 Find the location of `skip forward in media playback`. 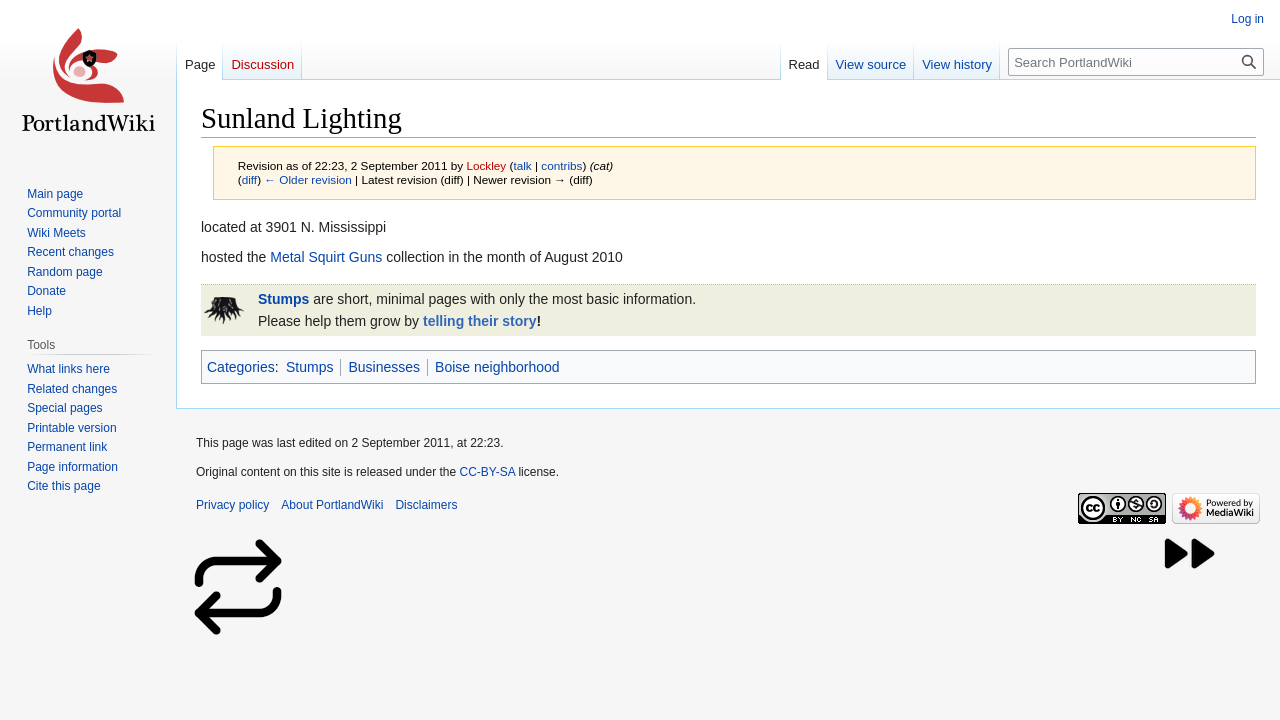

skip forward in media playback is located at coordinates (1188, 553).